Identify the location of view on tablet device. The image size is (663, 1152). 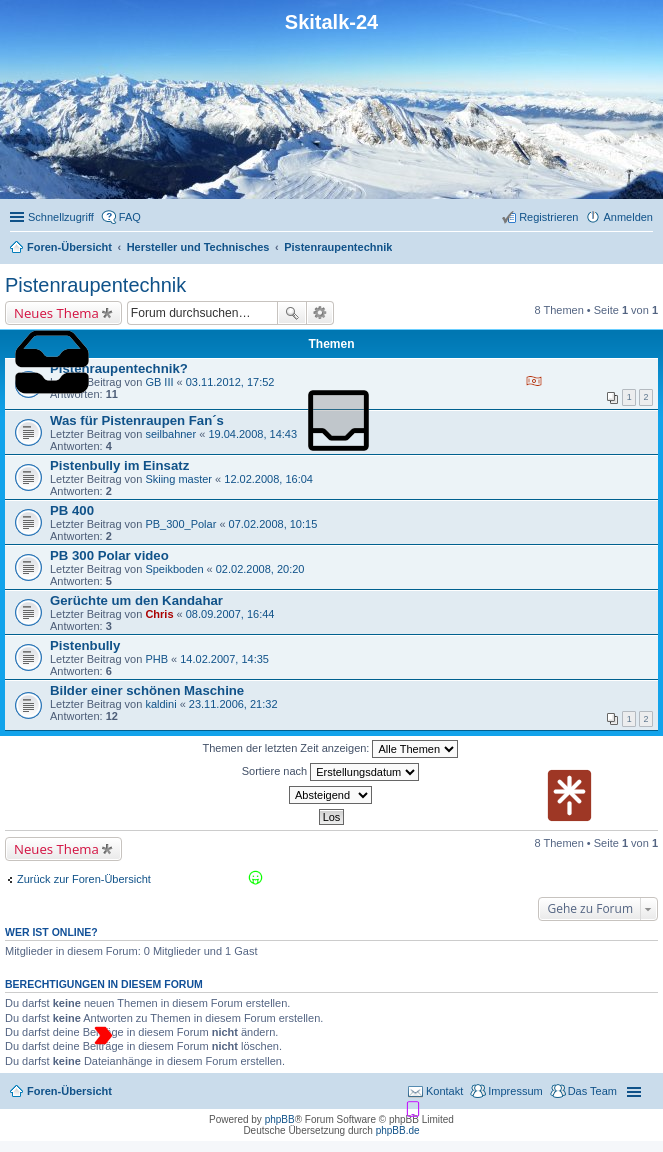
(413, 1109).